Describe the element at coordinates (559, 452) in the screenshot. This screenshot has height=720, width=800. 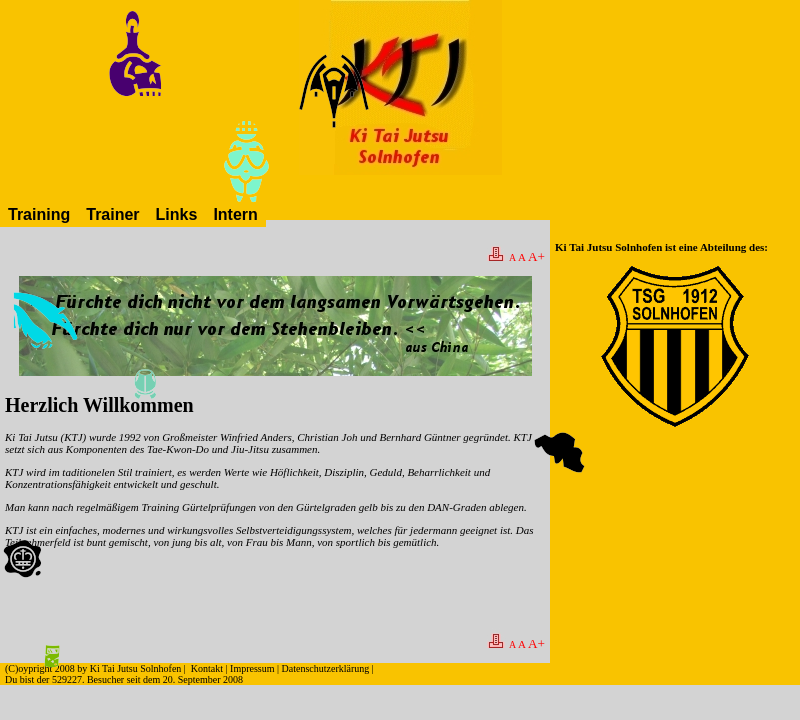
I see `select Belgium as country or region` at that location.